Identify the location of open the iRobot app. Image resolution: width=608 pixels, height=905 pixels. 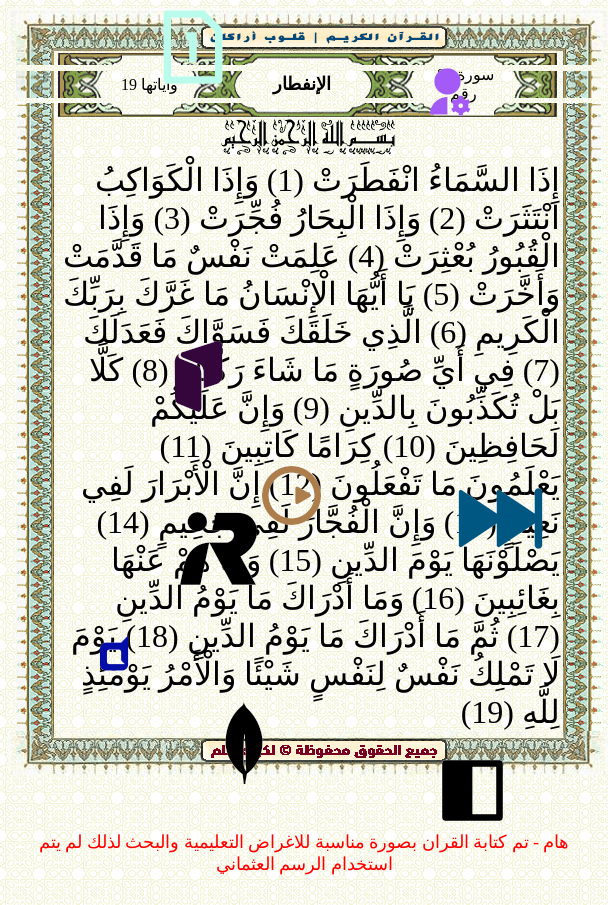
(218, 548).